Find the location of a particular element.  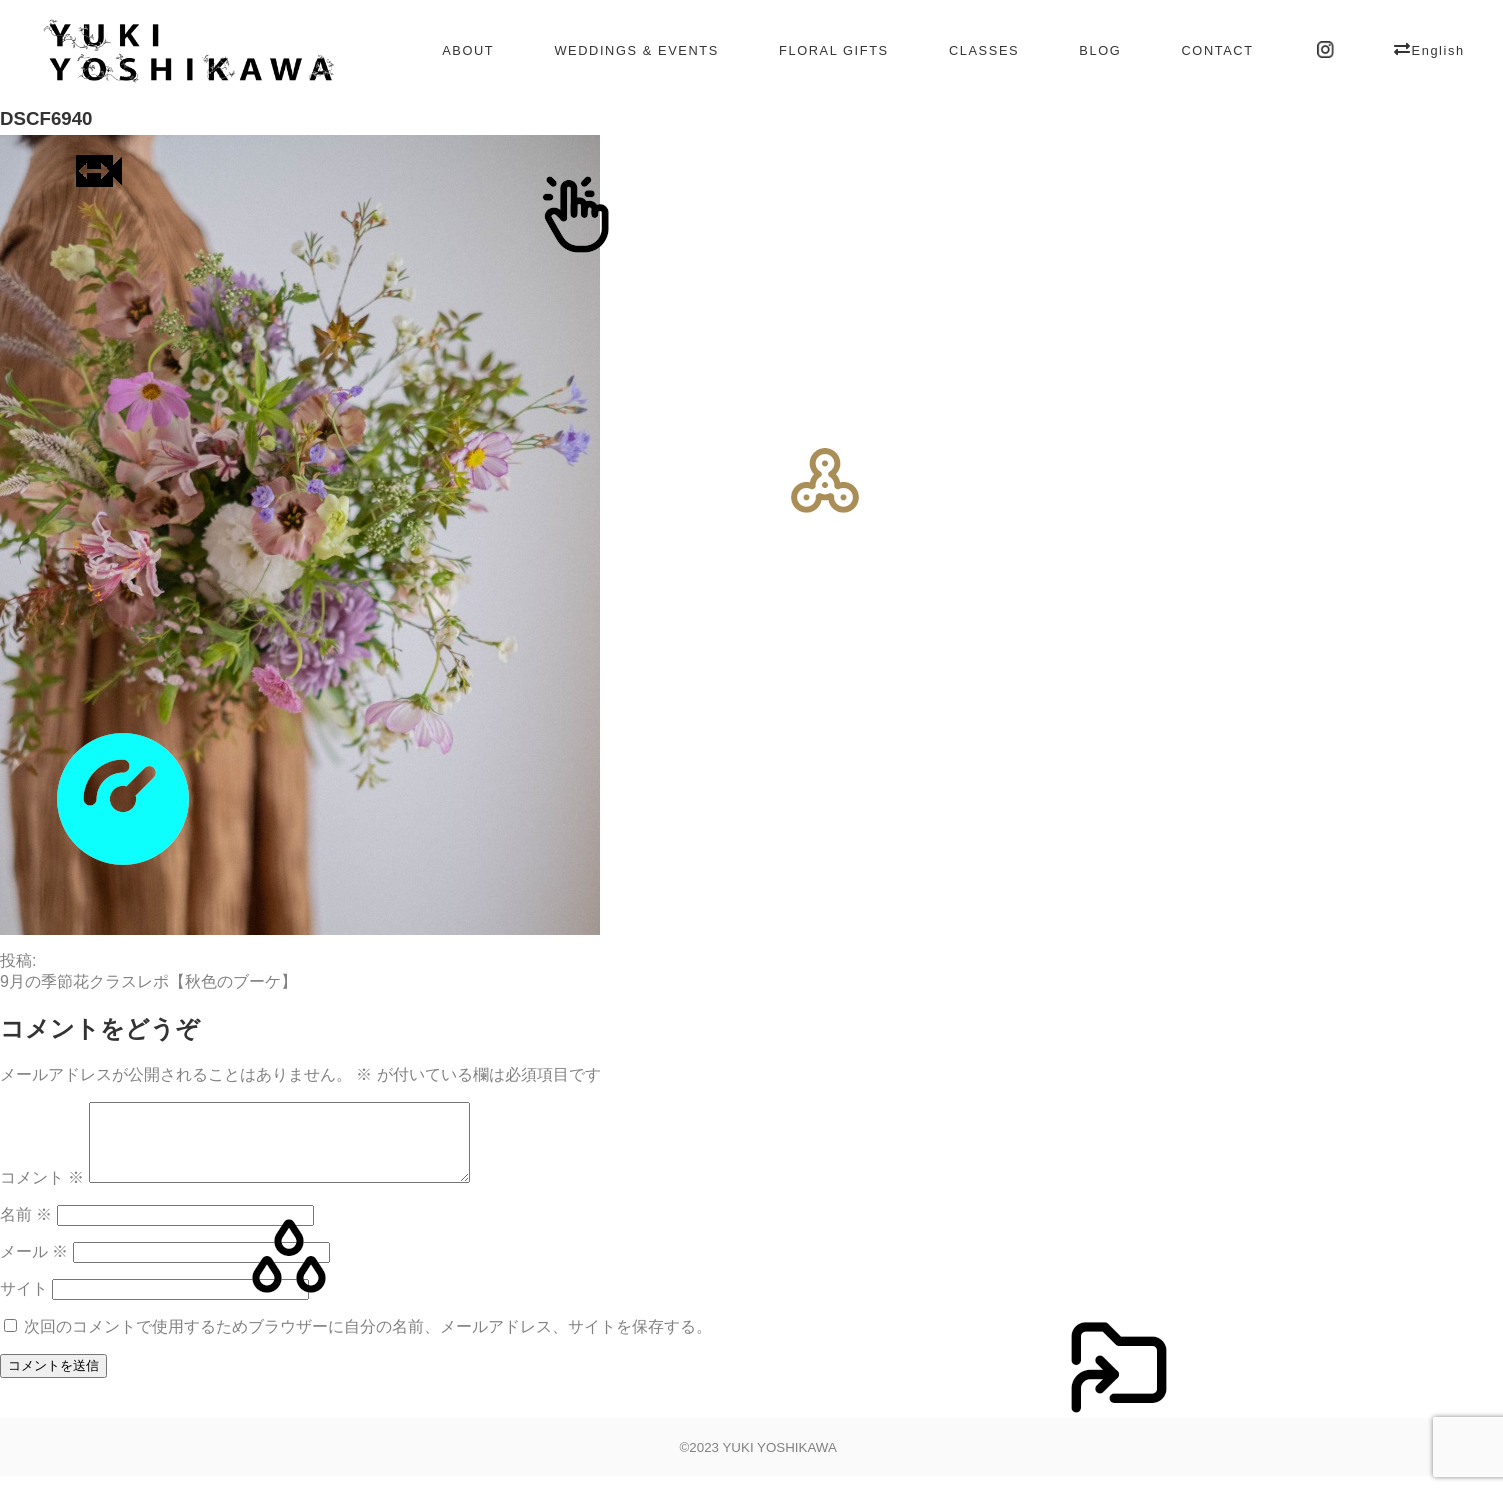

indicates loading or processing in progress is located at coordinates (825, 485).